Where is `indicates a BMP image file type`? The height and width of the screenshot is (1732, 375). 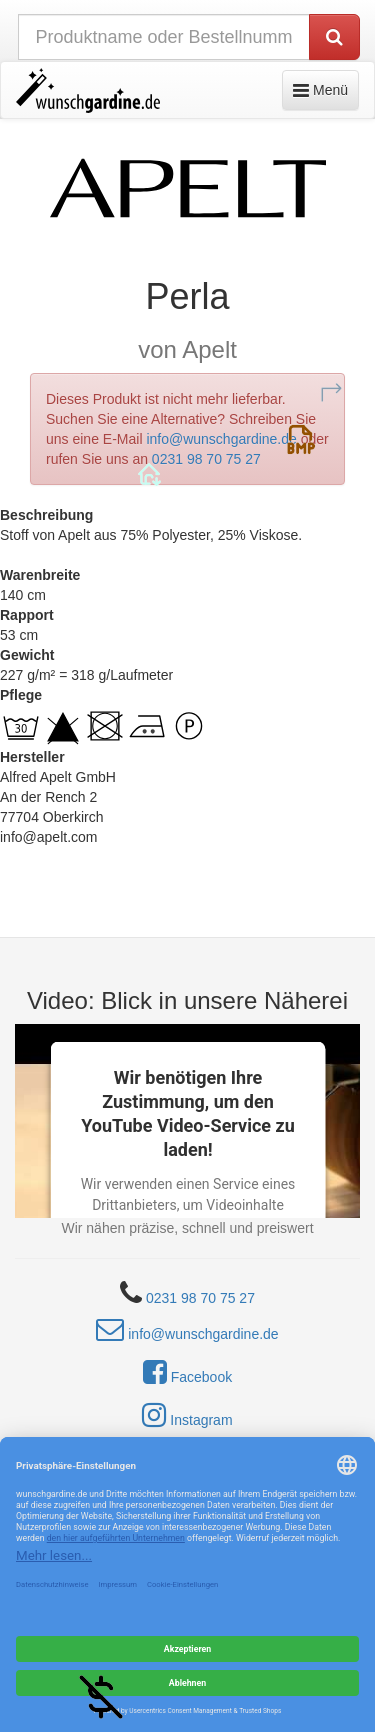 indicates a BMP image file type is located at coordinates (300, 439).